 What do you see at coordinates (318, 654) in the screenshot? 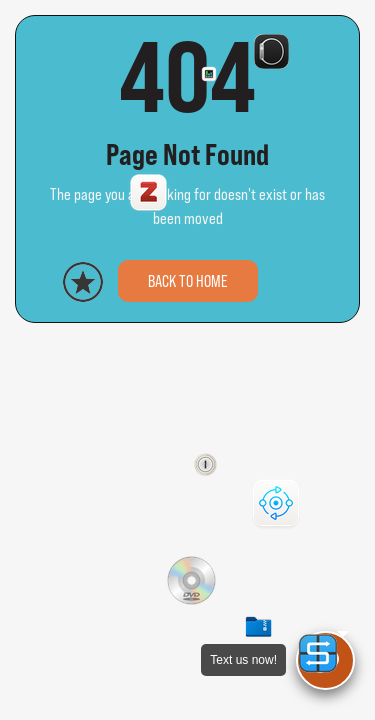
I see `configure windows file sharing settings` at bounding box center [318, 654].